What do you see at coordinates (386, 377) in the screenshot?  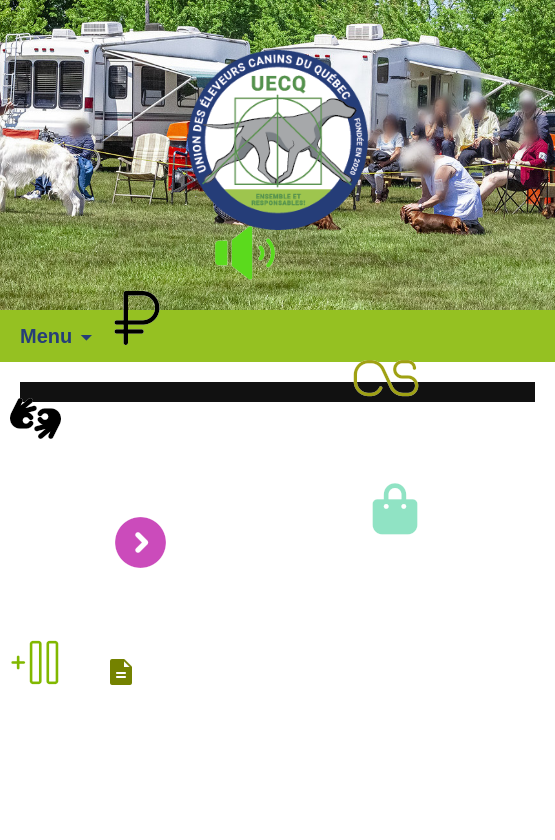 I see `connect to last.fm account` at bounding box center [386, 377].